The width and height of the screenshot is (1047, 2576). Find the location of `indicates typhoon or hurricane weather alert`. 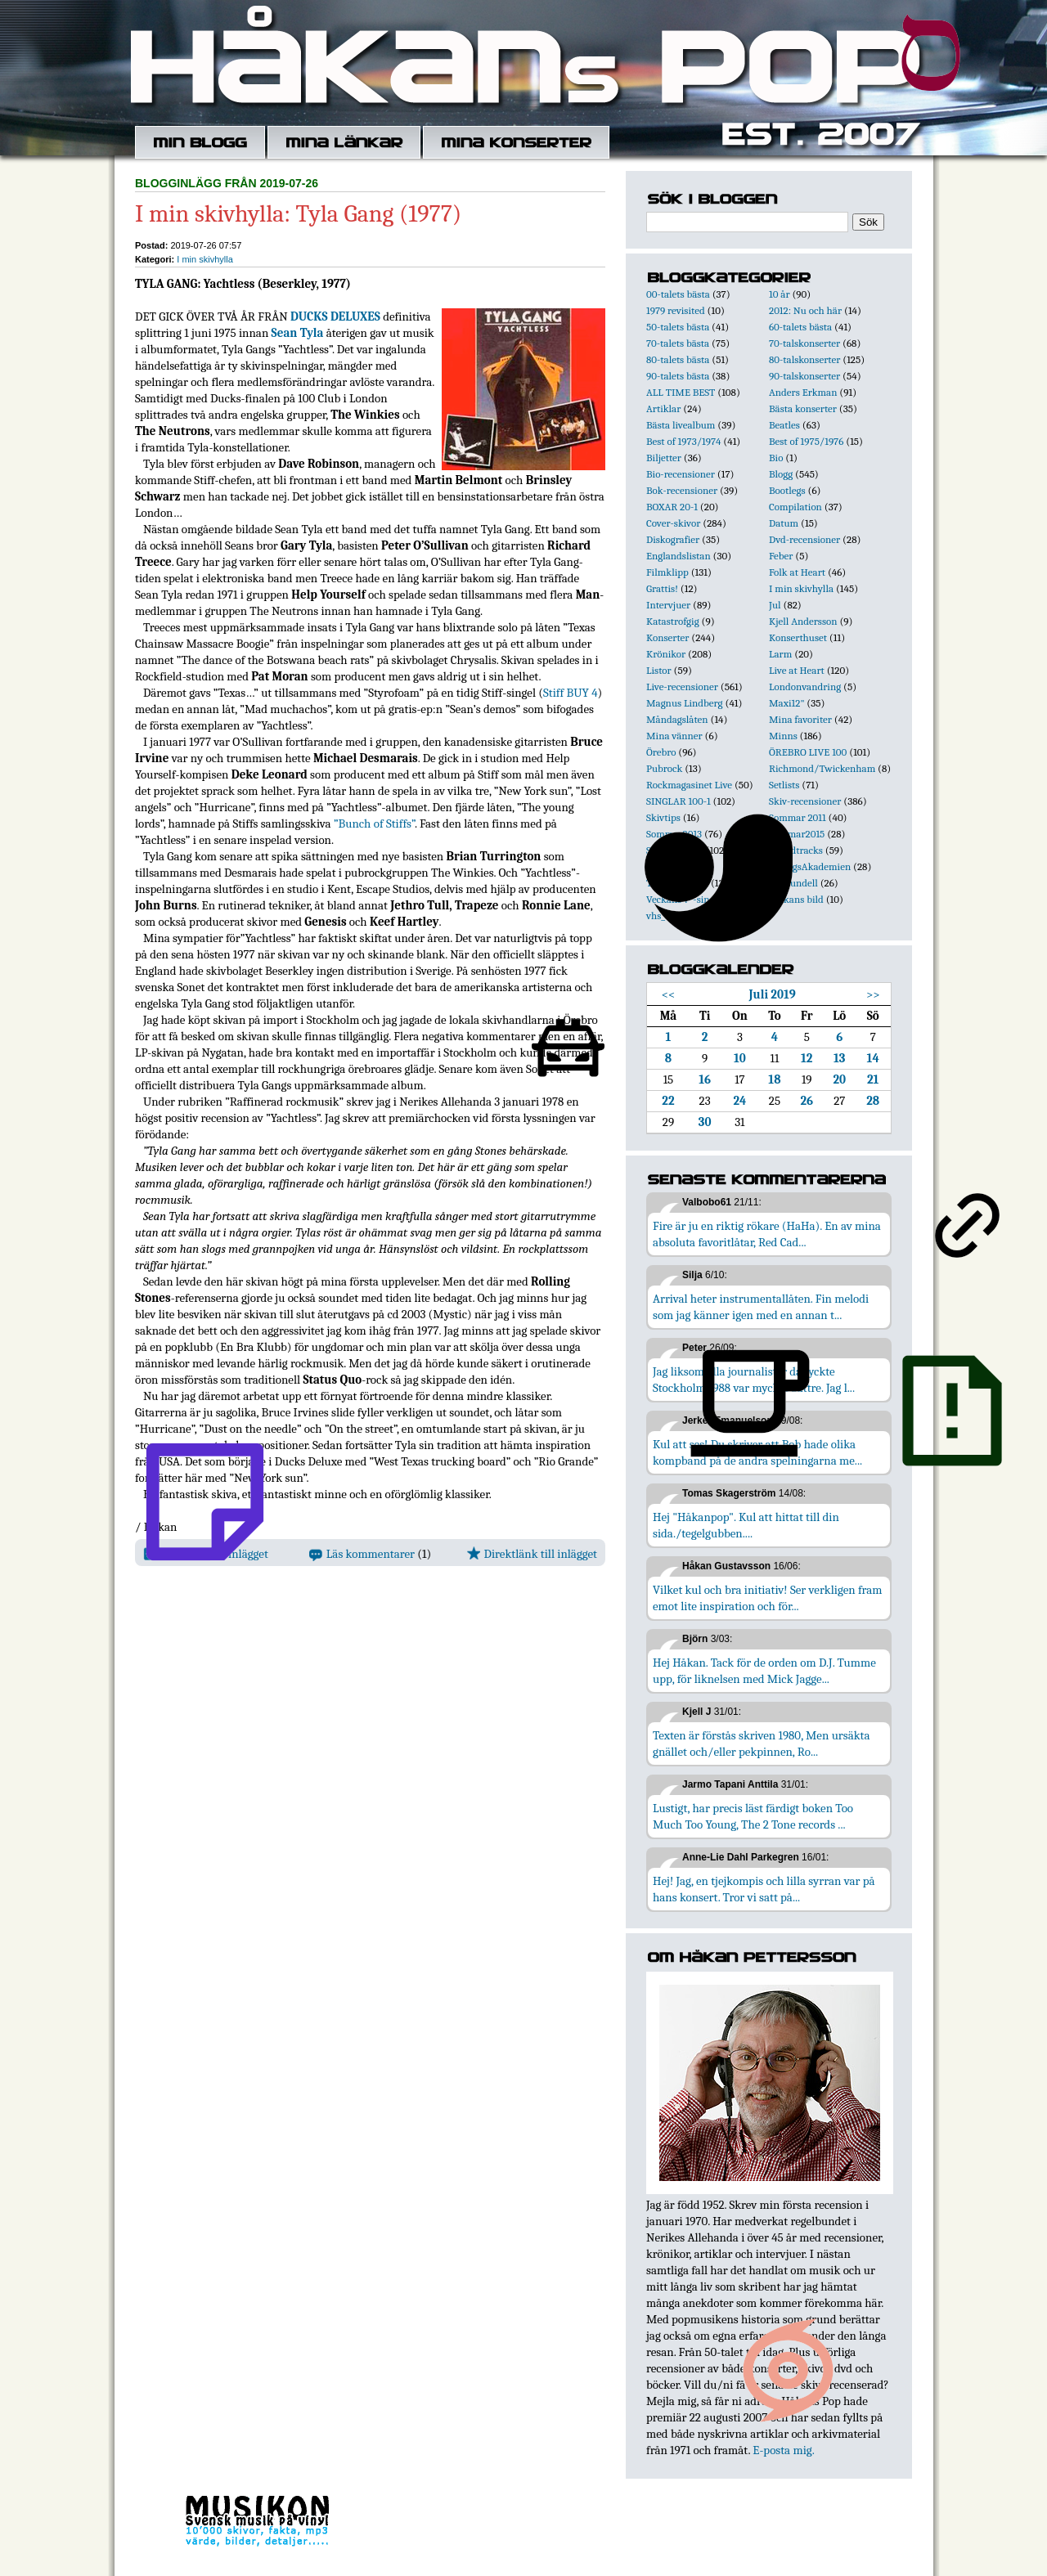

indicates typhoon or hurricane weather alert is located at coordinates (788, 2370).